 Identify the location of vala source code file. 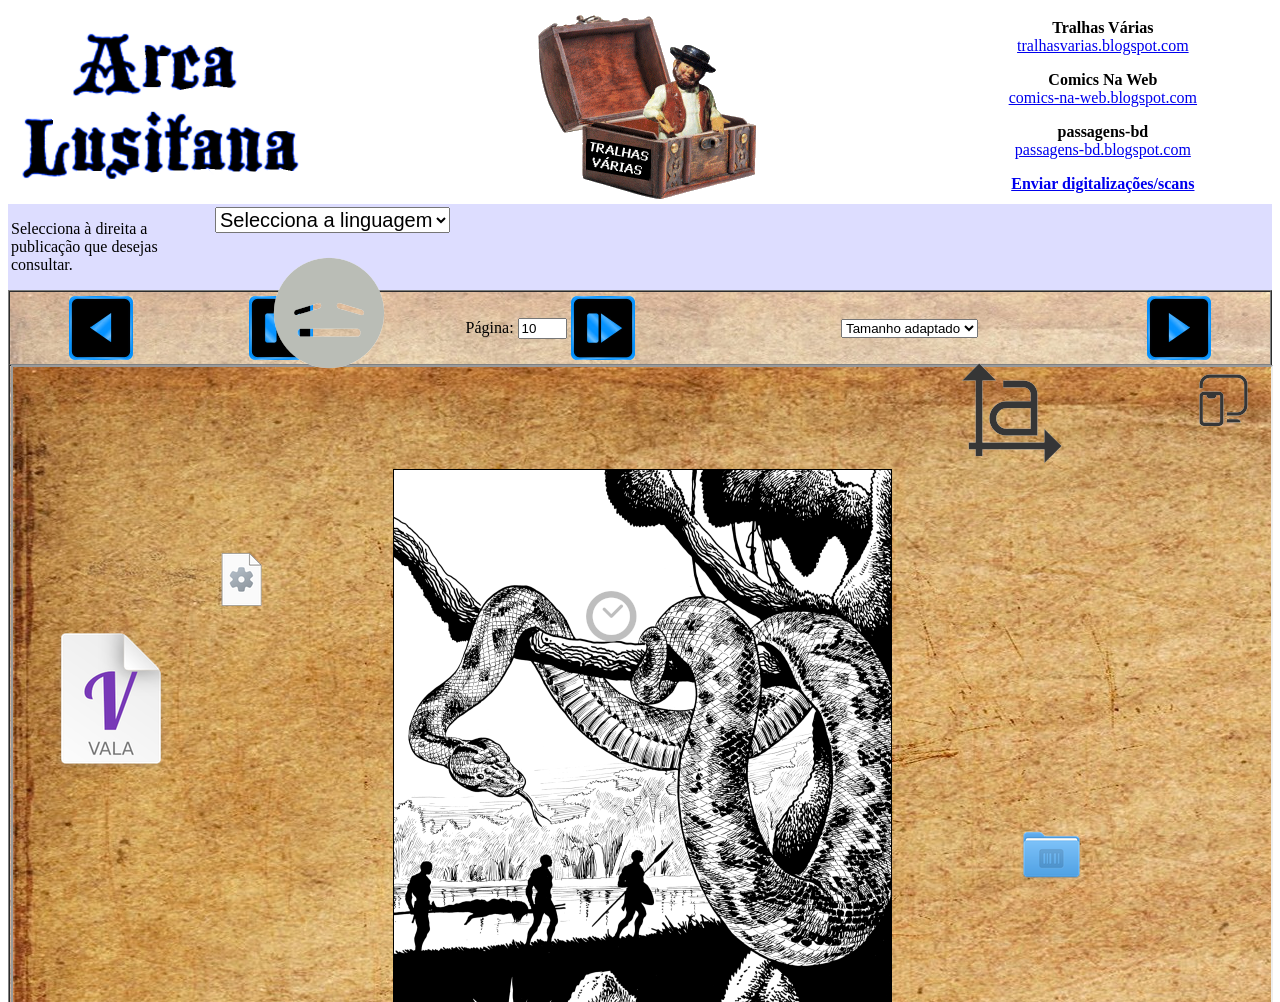
(111, 701).